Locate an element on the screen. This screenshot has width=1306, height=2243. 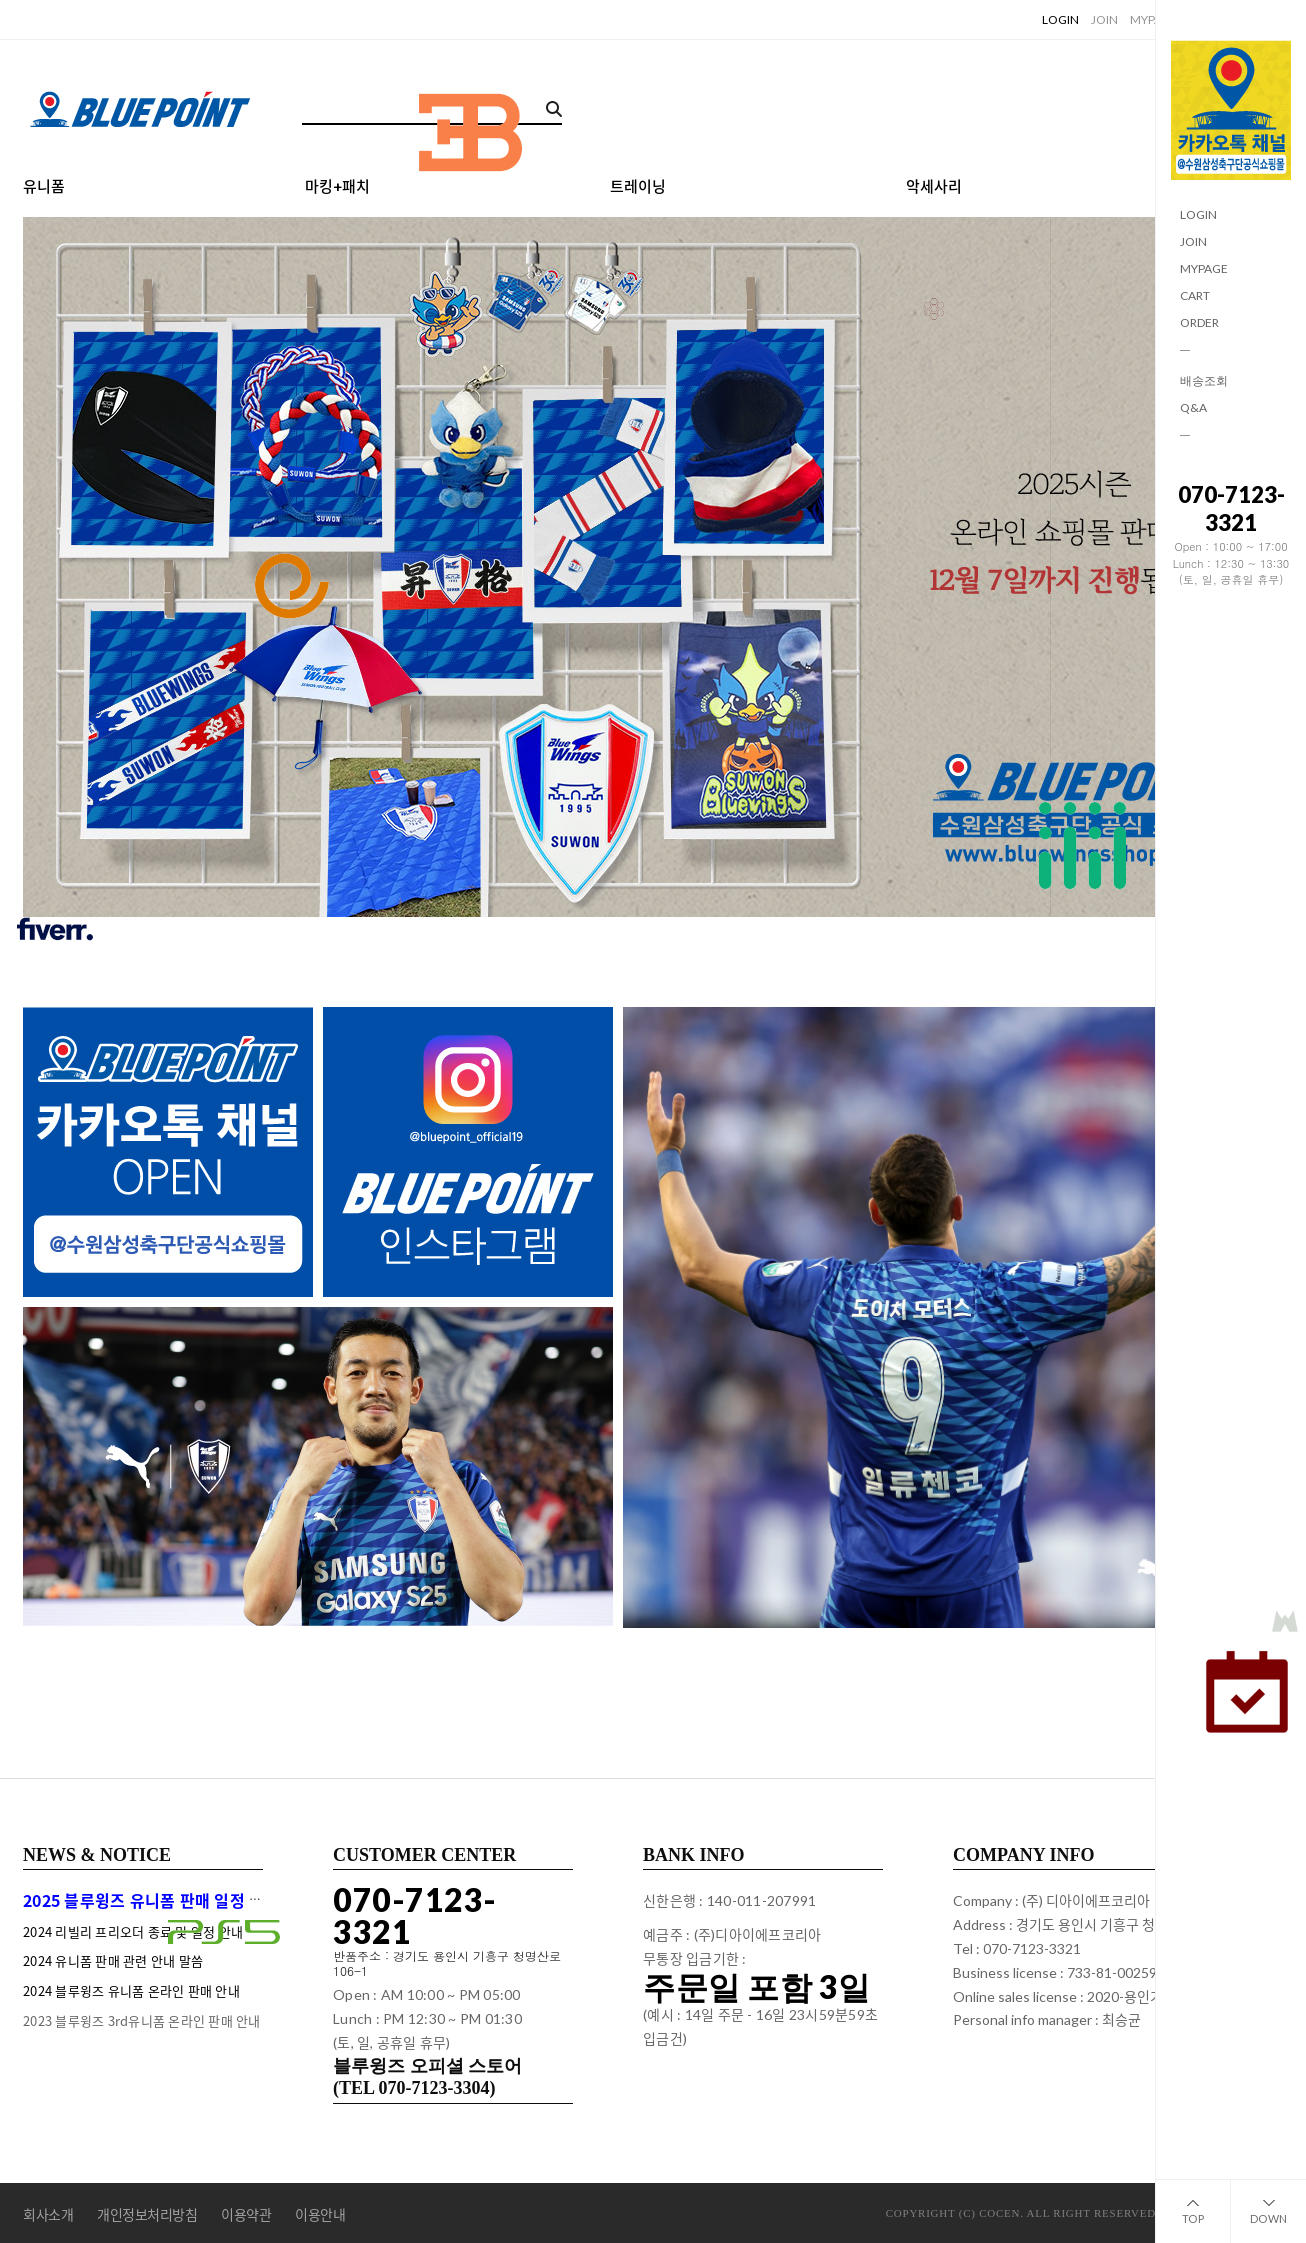
wgpu graphics library logo is located at coordinates (1285, 1621).